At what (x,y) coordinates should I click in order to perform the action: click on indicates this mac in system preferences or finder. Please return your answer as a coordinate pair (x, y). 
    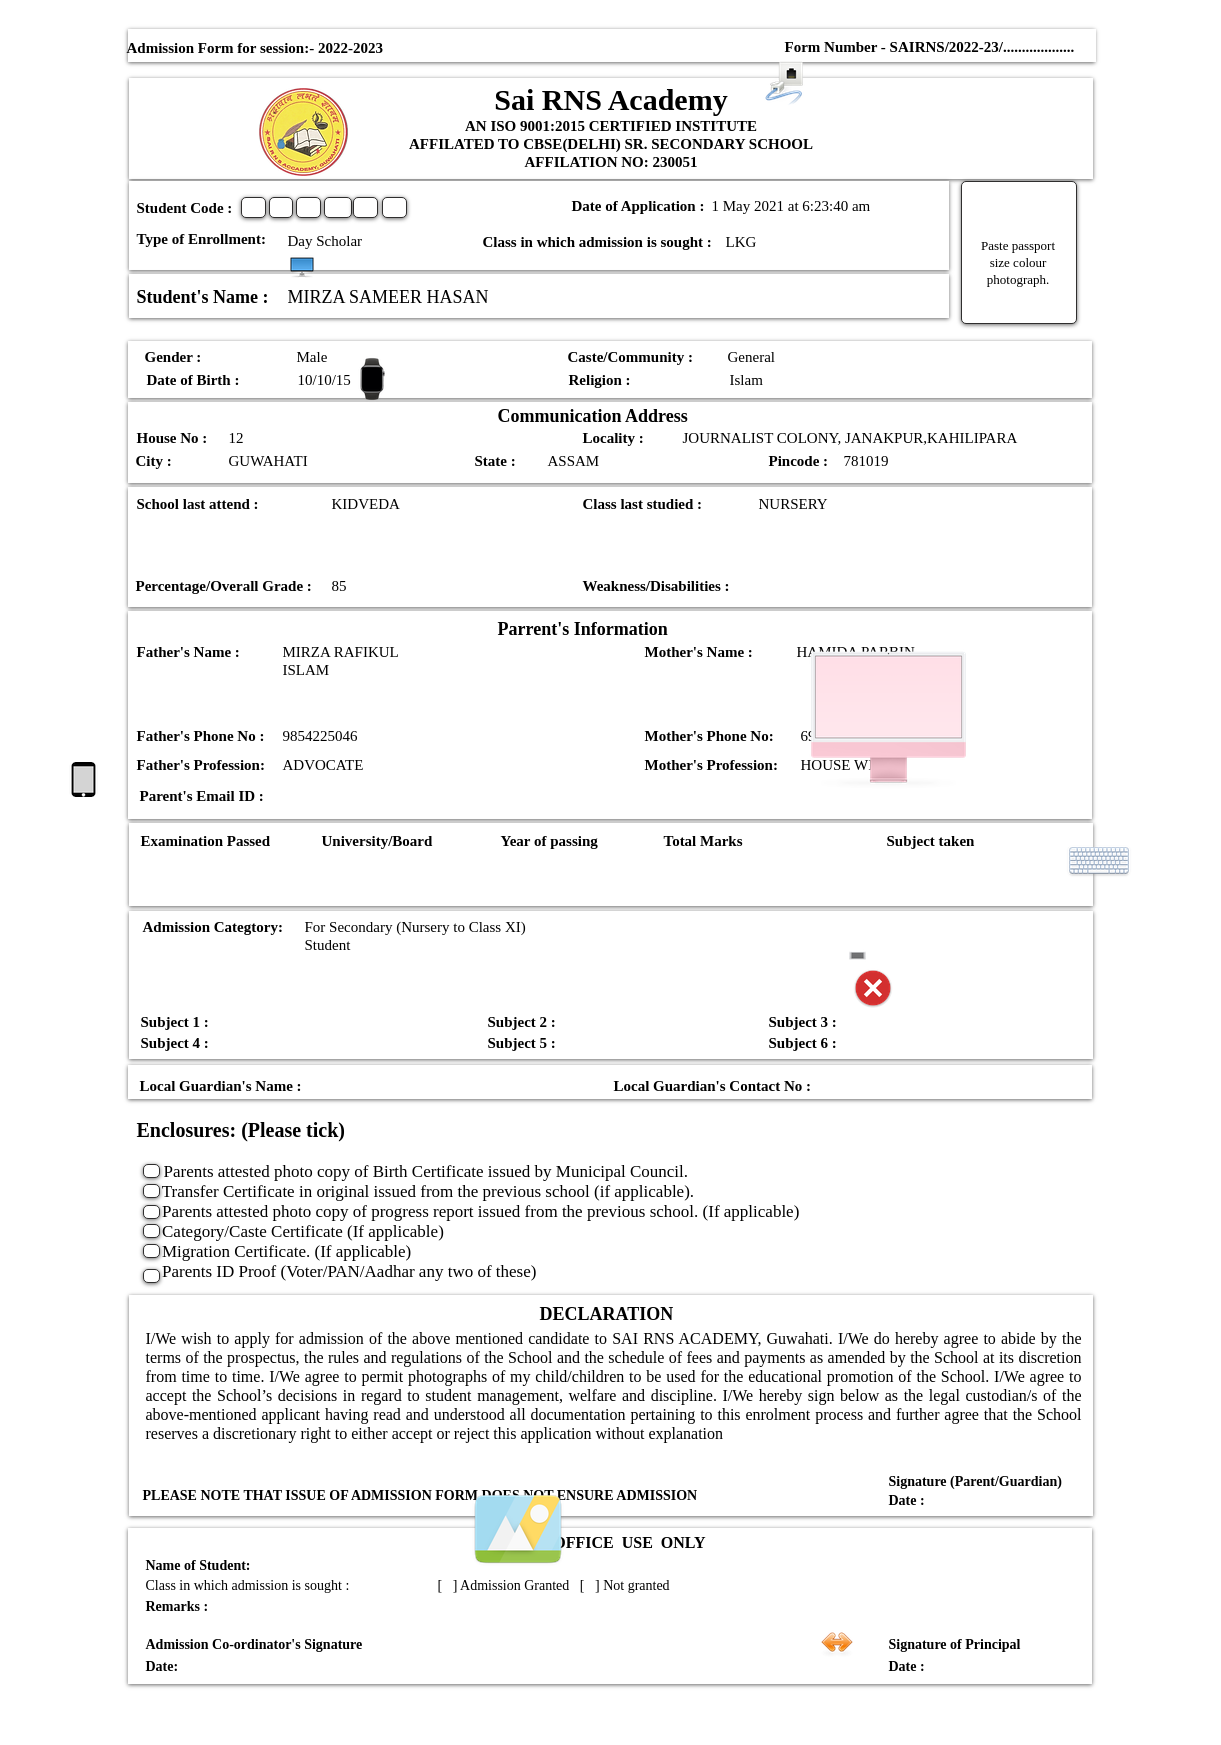
    Looking at the image, I should click on (888, 714).